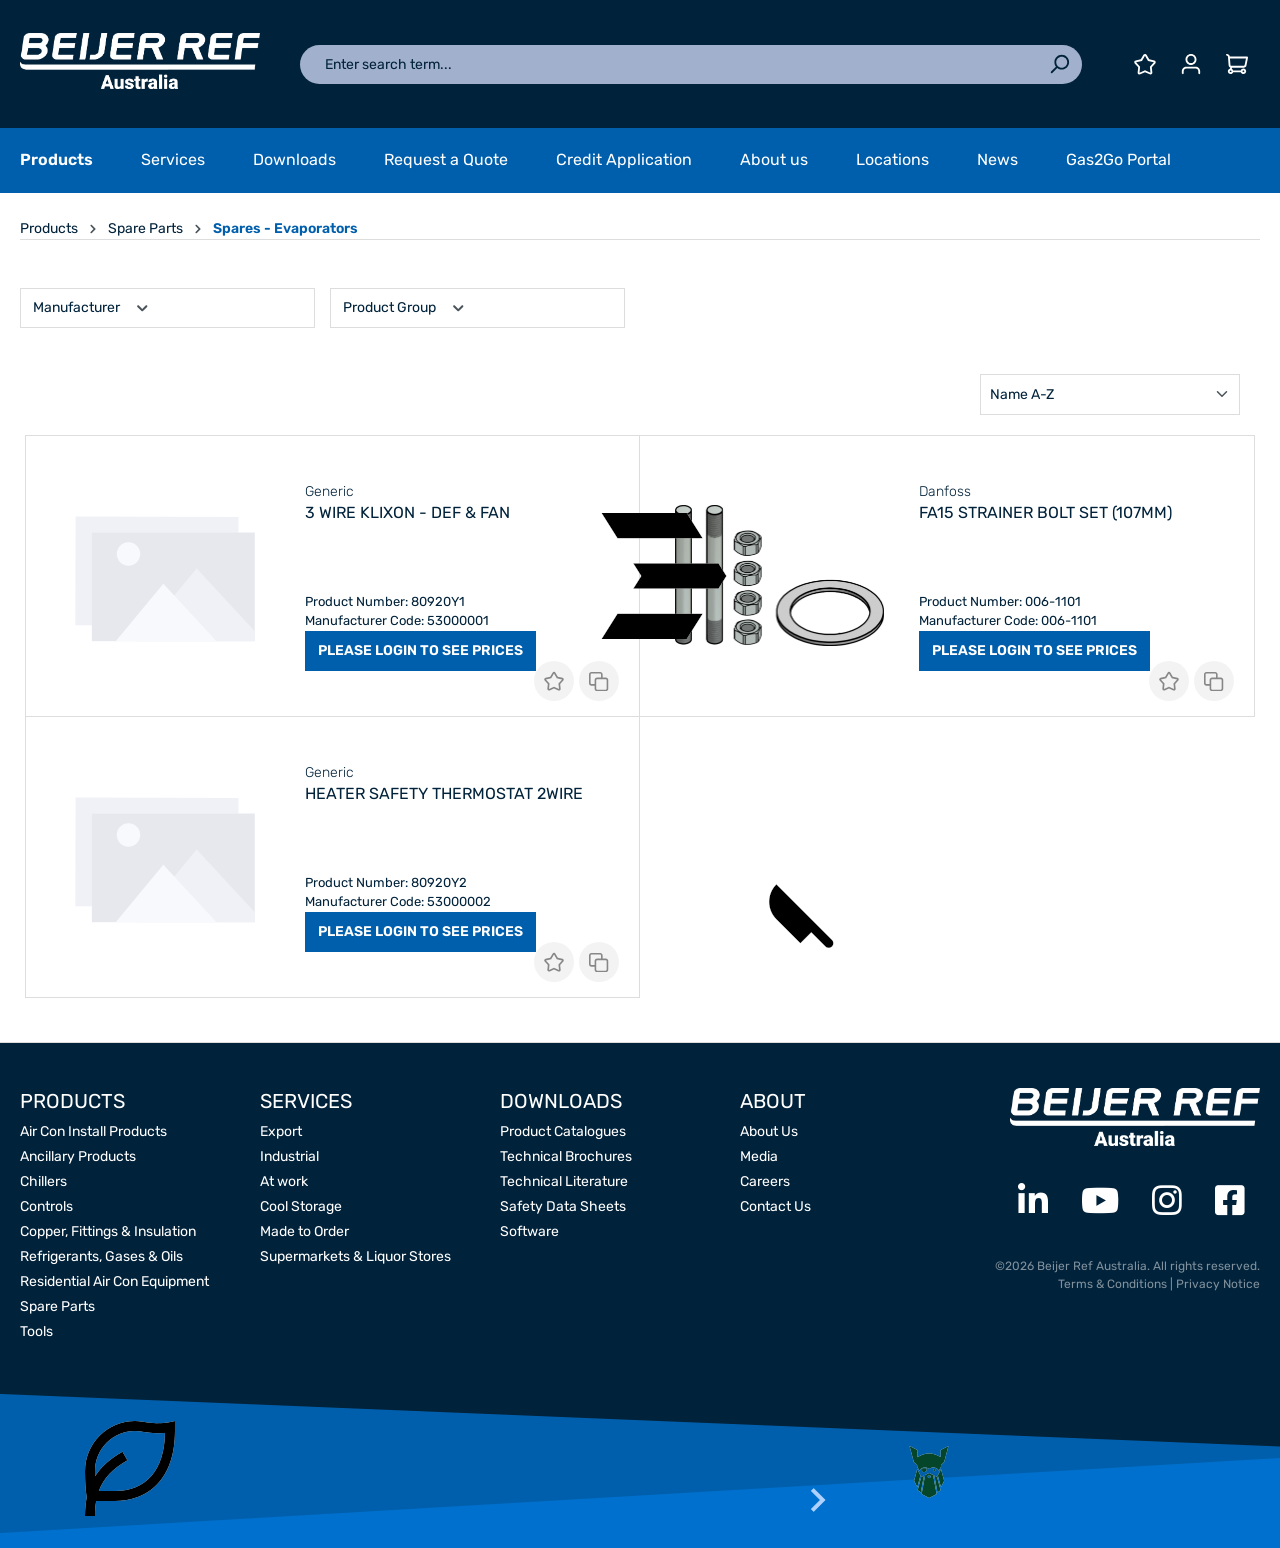 Image resolution: width=1280 pixels, height=1548 pixels. I want to click on kitchen or cooking-related feature, so click(800, 917).